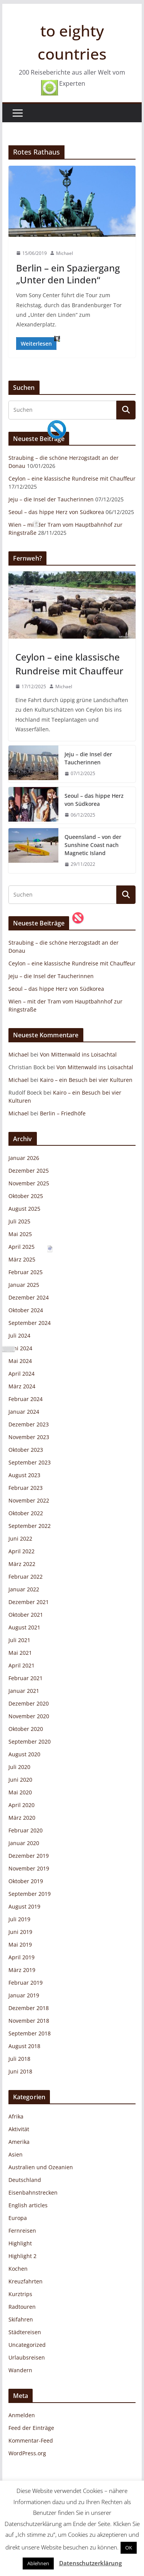 The image size is (144, 2576). Describe the element at coordinates (57, 339) in the screenshot. I see `launch display calibrator tool` at that location.